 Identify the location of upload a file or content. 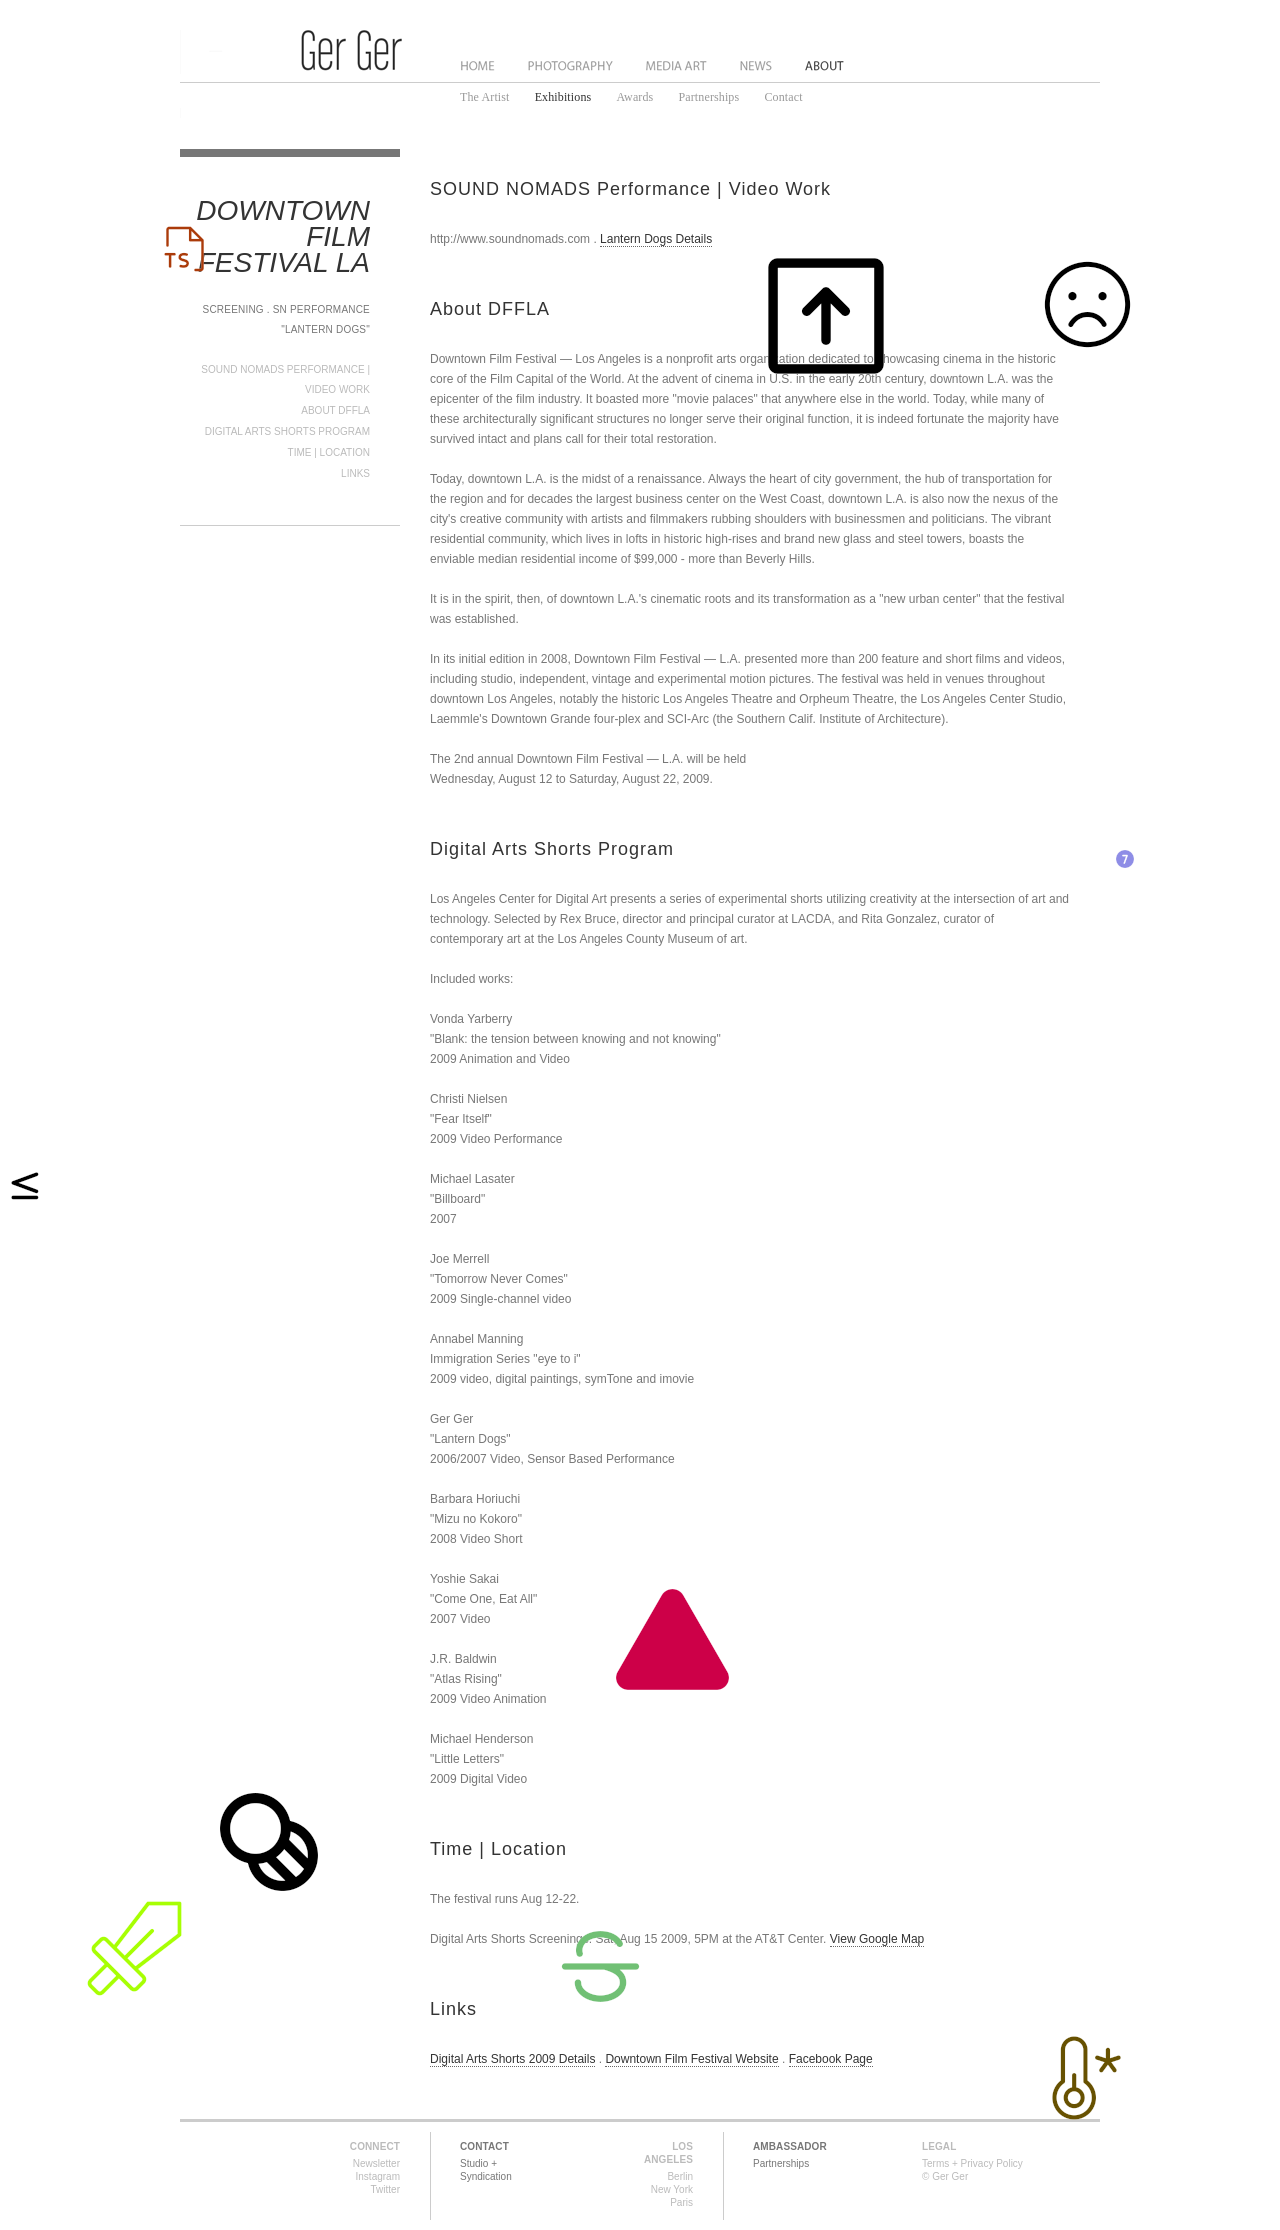
(826, 316).